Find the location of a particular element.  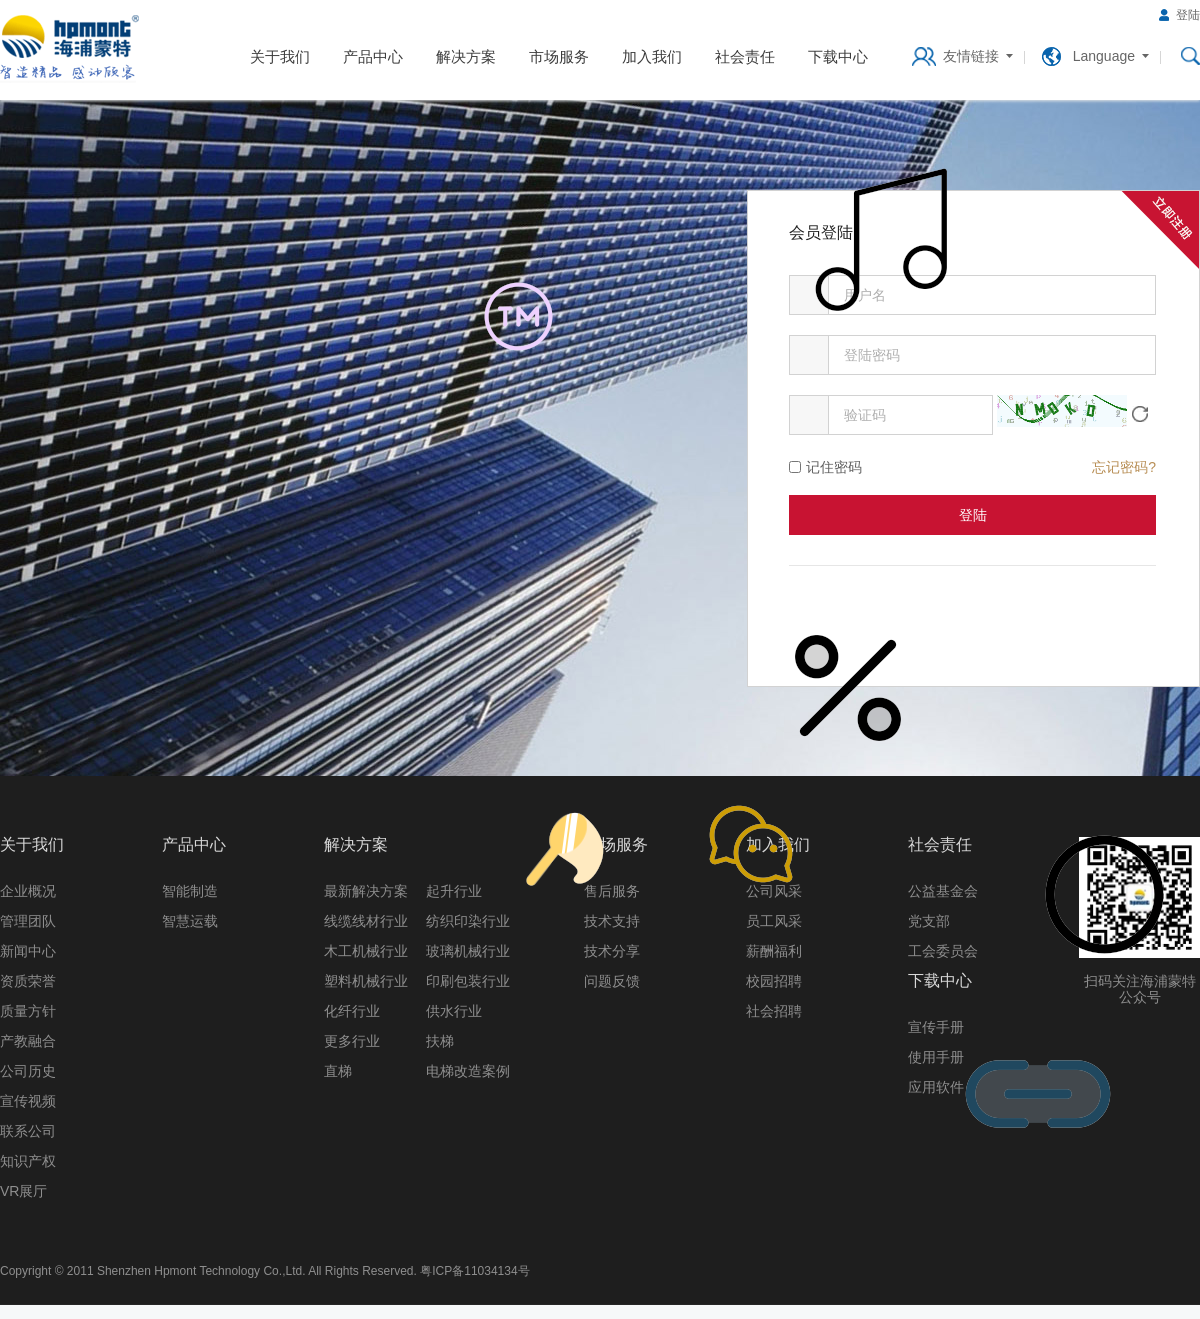

copy or share a link is located at coordinates (1038, 1094).